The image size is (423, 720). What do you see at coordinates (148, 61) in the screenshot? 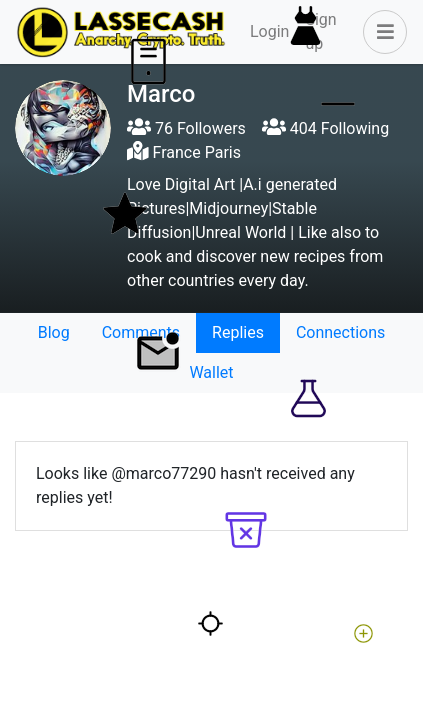
I see `access desktop computer or server settings` at bounding box center [148, 61].